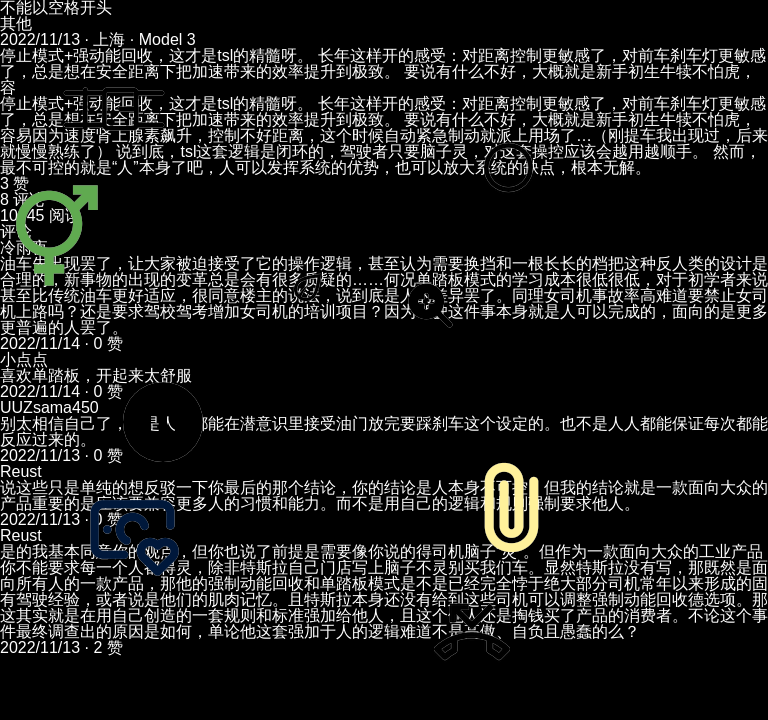  What do you see at coordinates (508, 167) in the screenshot?
I see `unselected radio button option` at bounding box center [508, 167].